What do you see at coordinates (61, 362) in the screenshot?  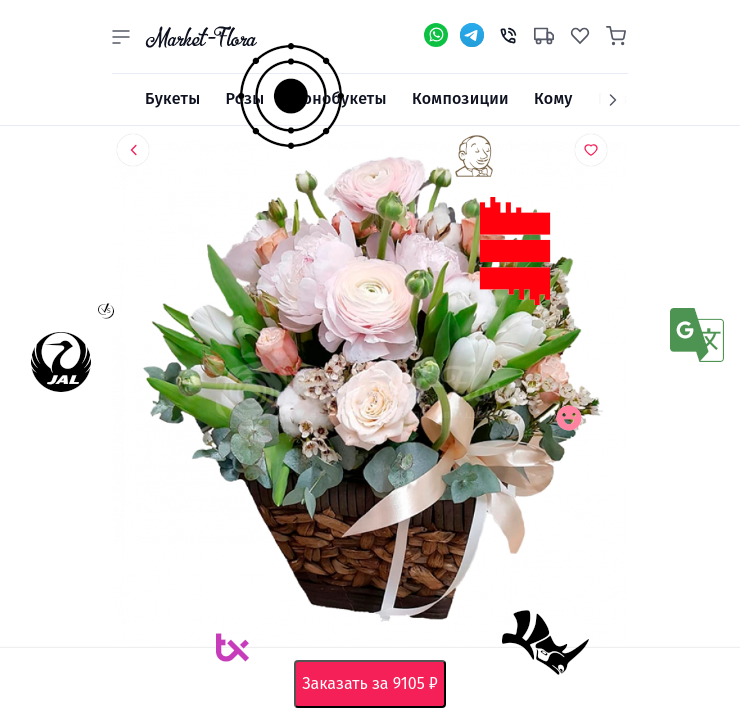 I see `Japan Airlines company logo` at bounding box center [61, 362].